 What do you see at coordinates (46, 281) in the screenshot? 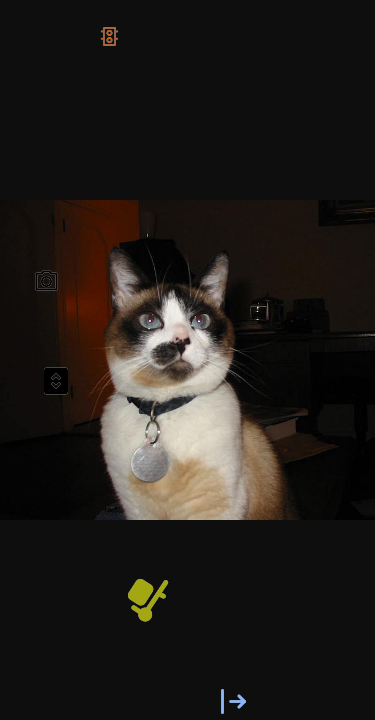
I see `take a photo` at bounding box center [46, 281].